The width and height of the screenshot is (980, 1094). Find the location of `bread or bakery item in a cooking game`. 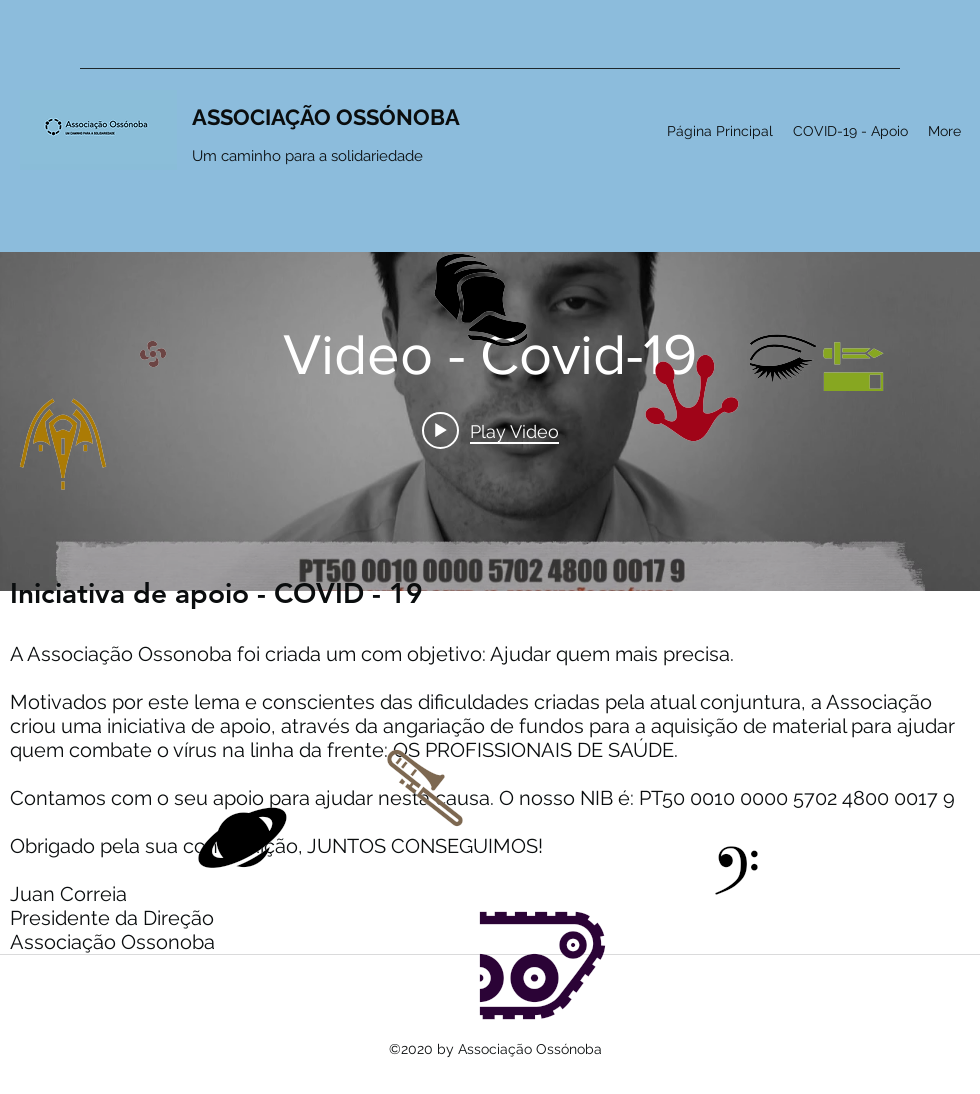

bread or bakery item in a cooking game is located at coordinates (480, 300).